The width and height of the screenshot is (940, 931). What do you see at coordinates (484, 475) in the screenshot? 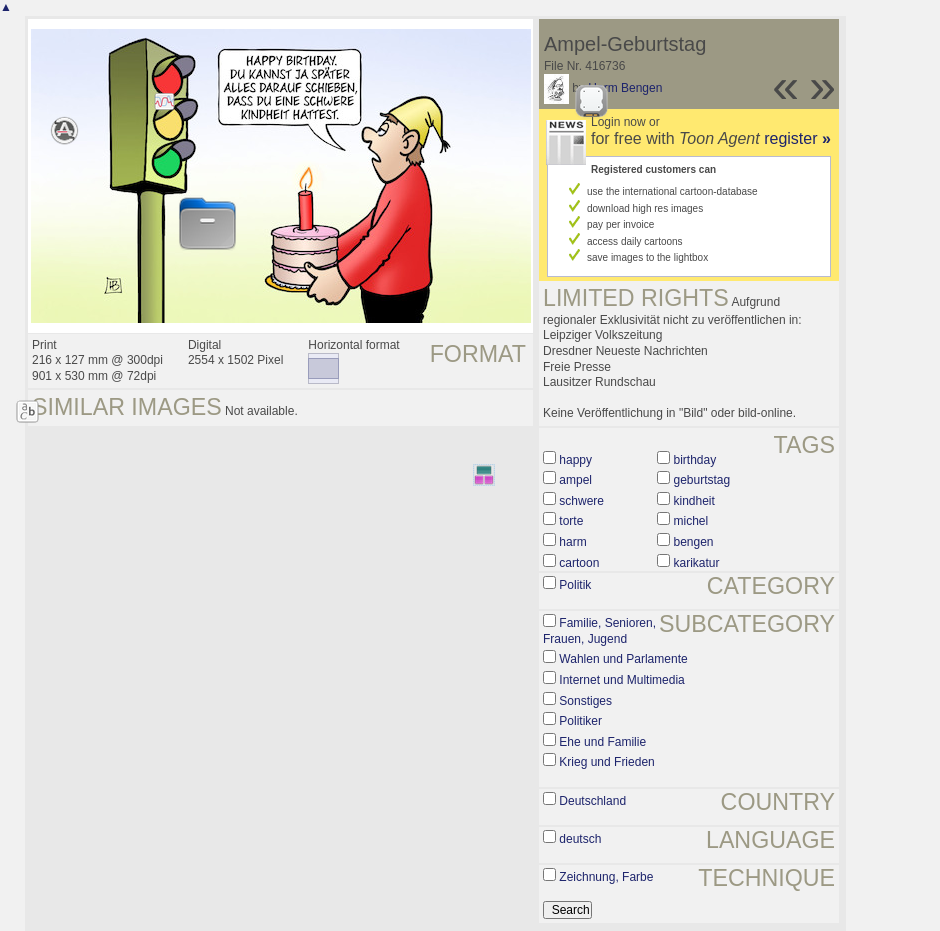
I see `select all items in the current view` at bounding box center [484, 475].